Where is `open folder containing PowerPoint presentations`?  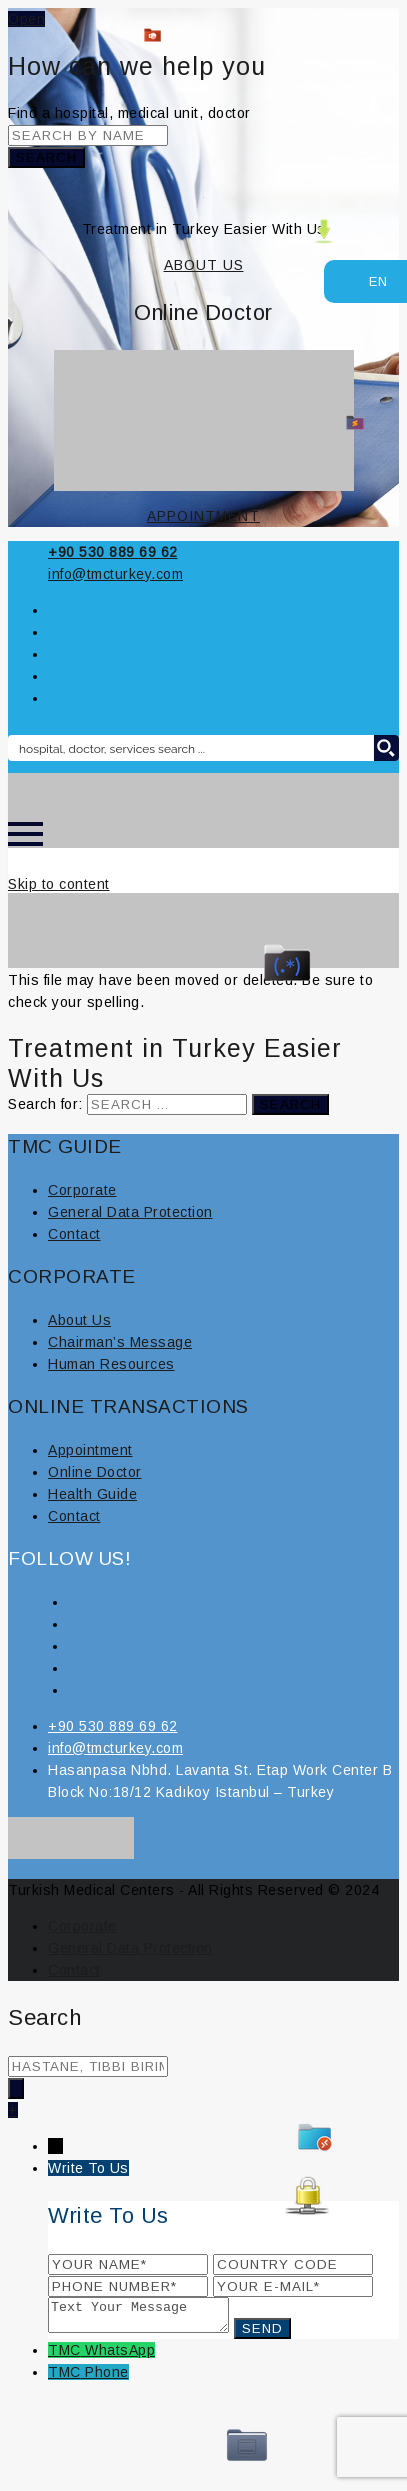
open folder containing PowerPoint presentations is located at coordinates (152, 35).